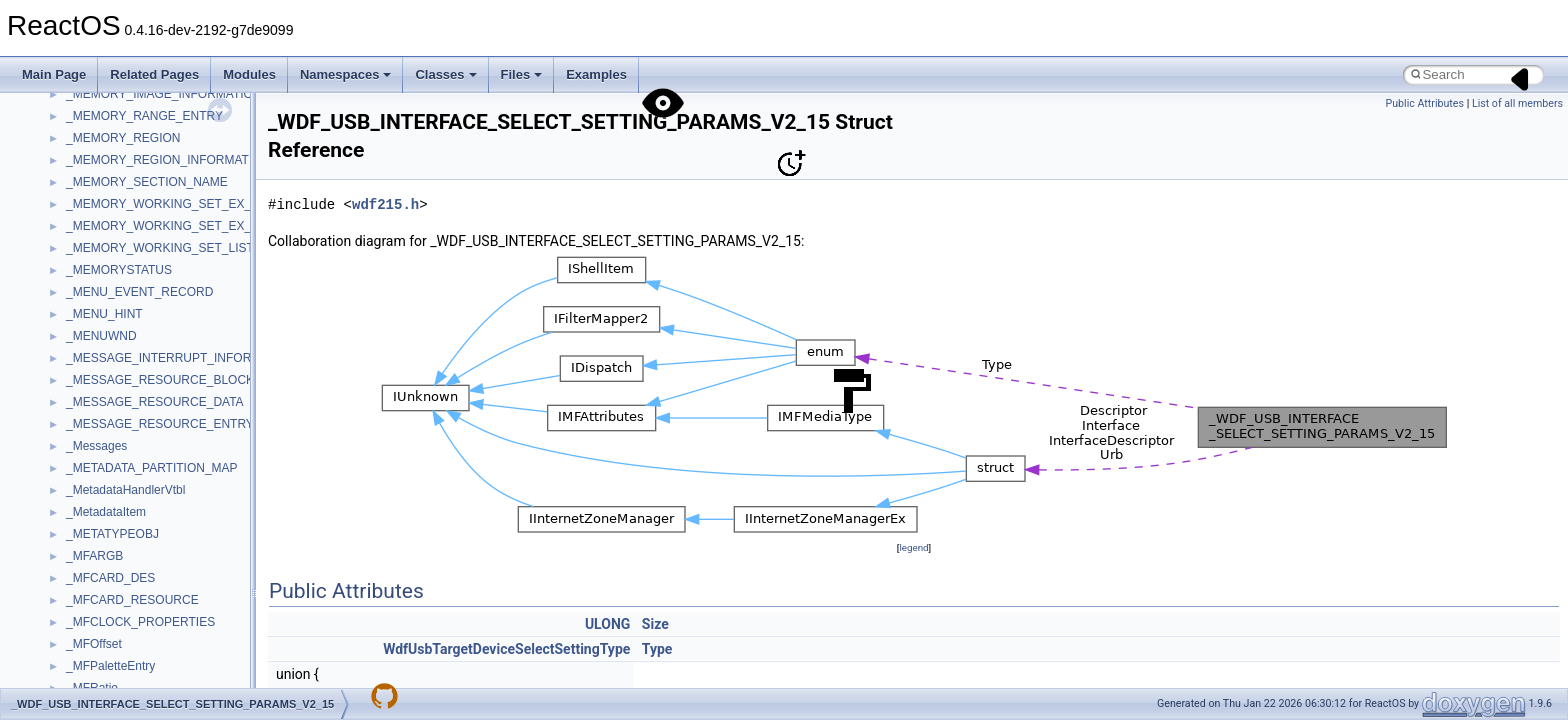 The width and height of the screenshot is (1568, 720). I want to click on visit github profile or repository, so click(384, 696).